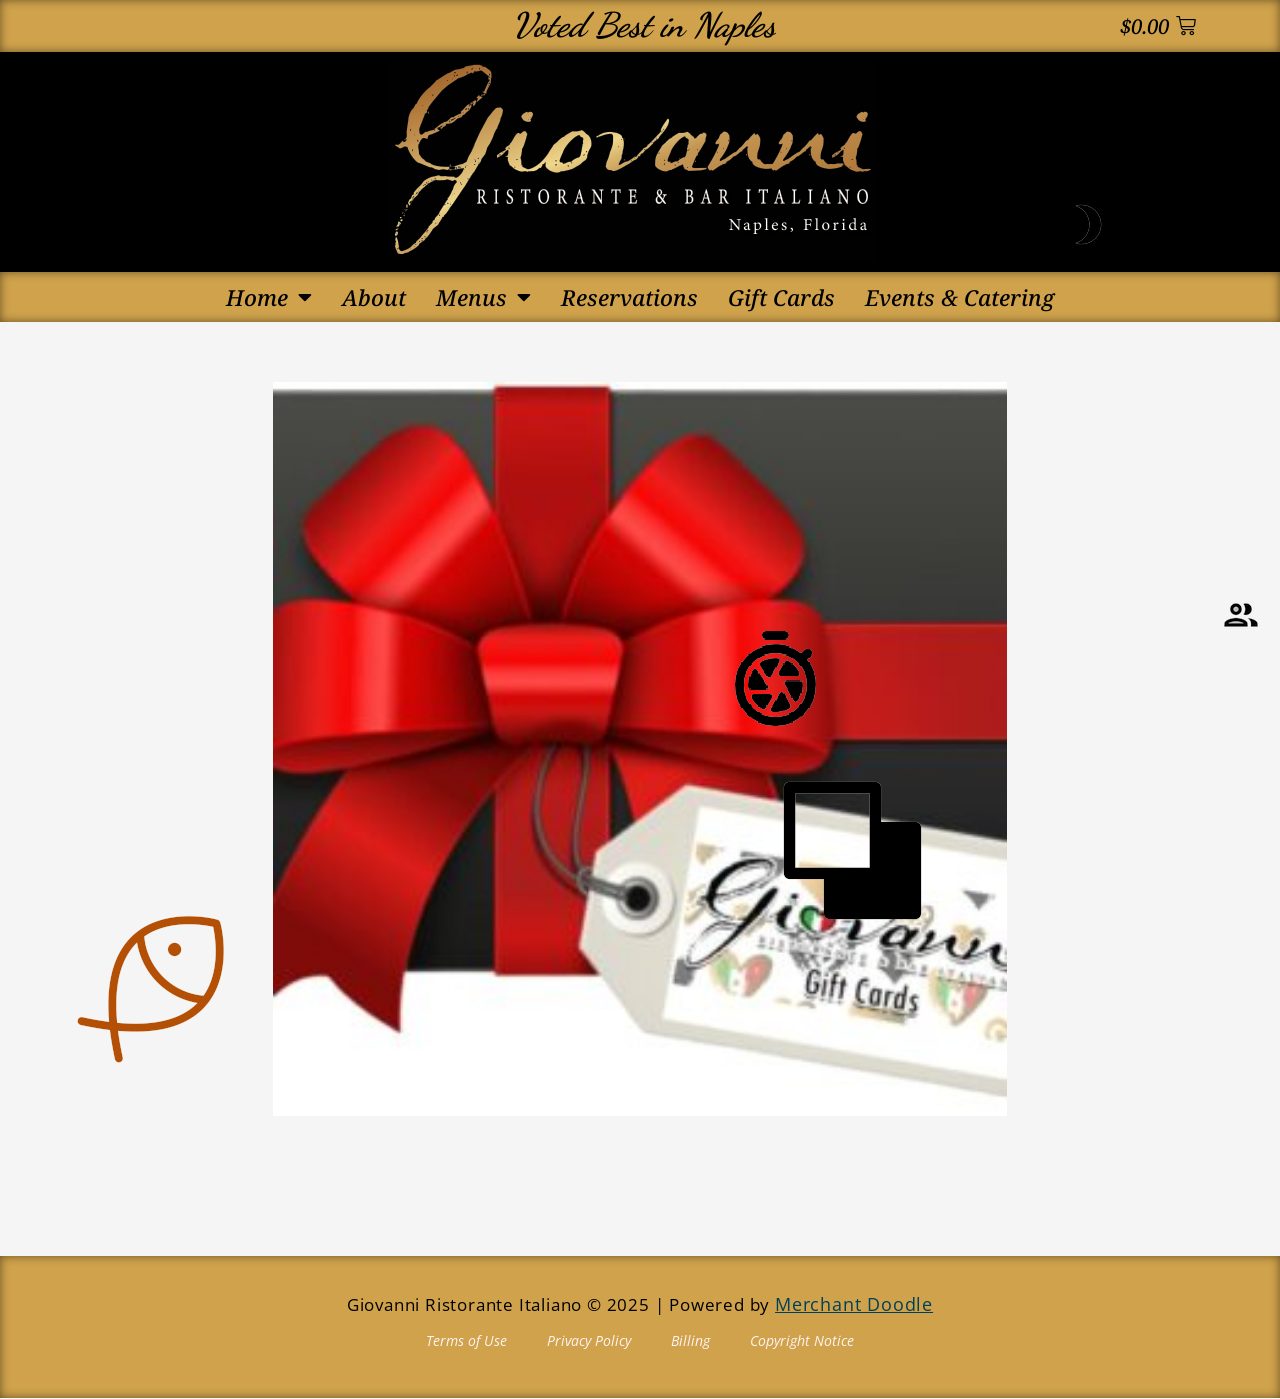 This screenshot has height=1399, width=1280. I want to click on view contacts or people list, so click(1241, 615).